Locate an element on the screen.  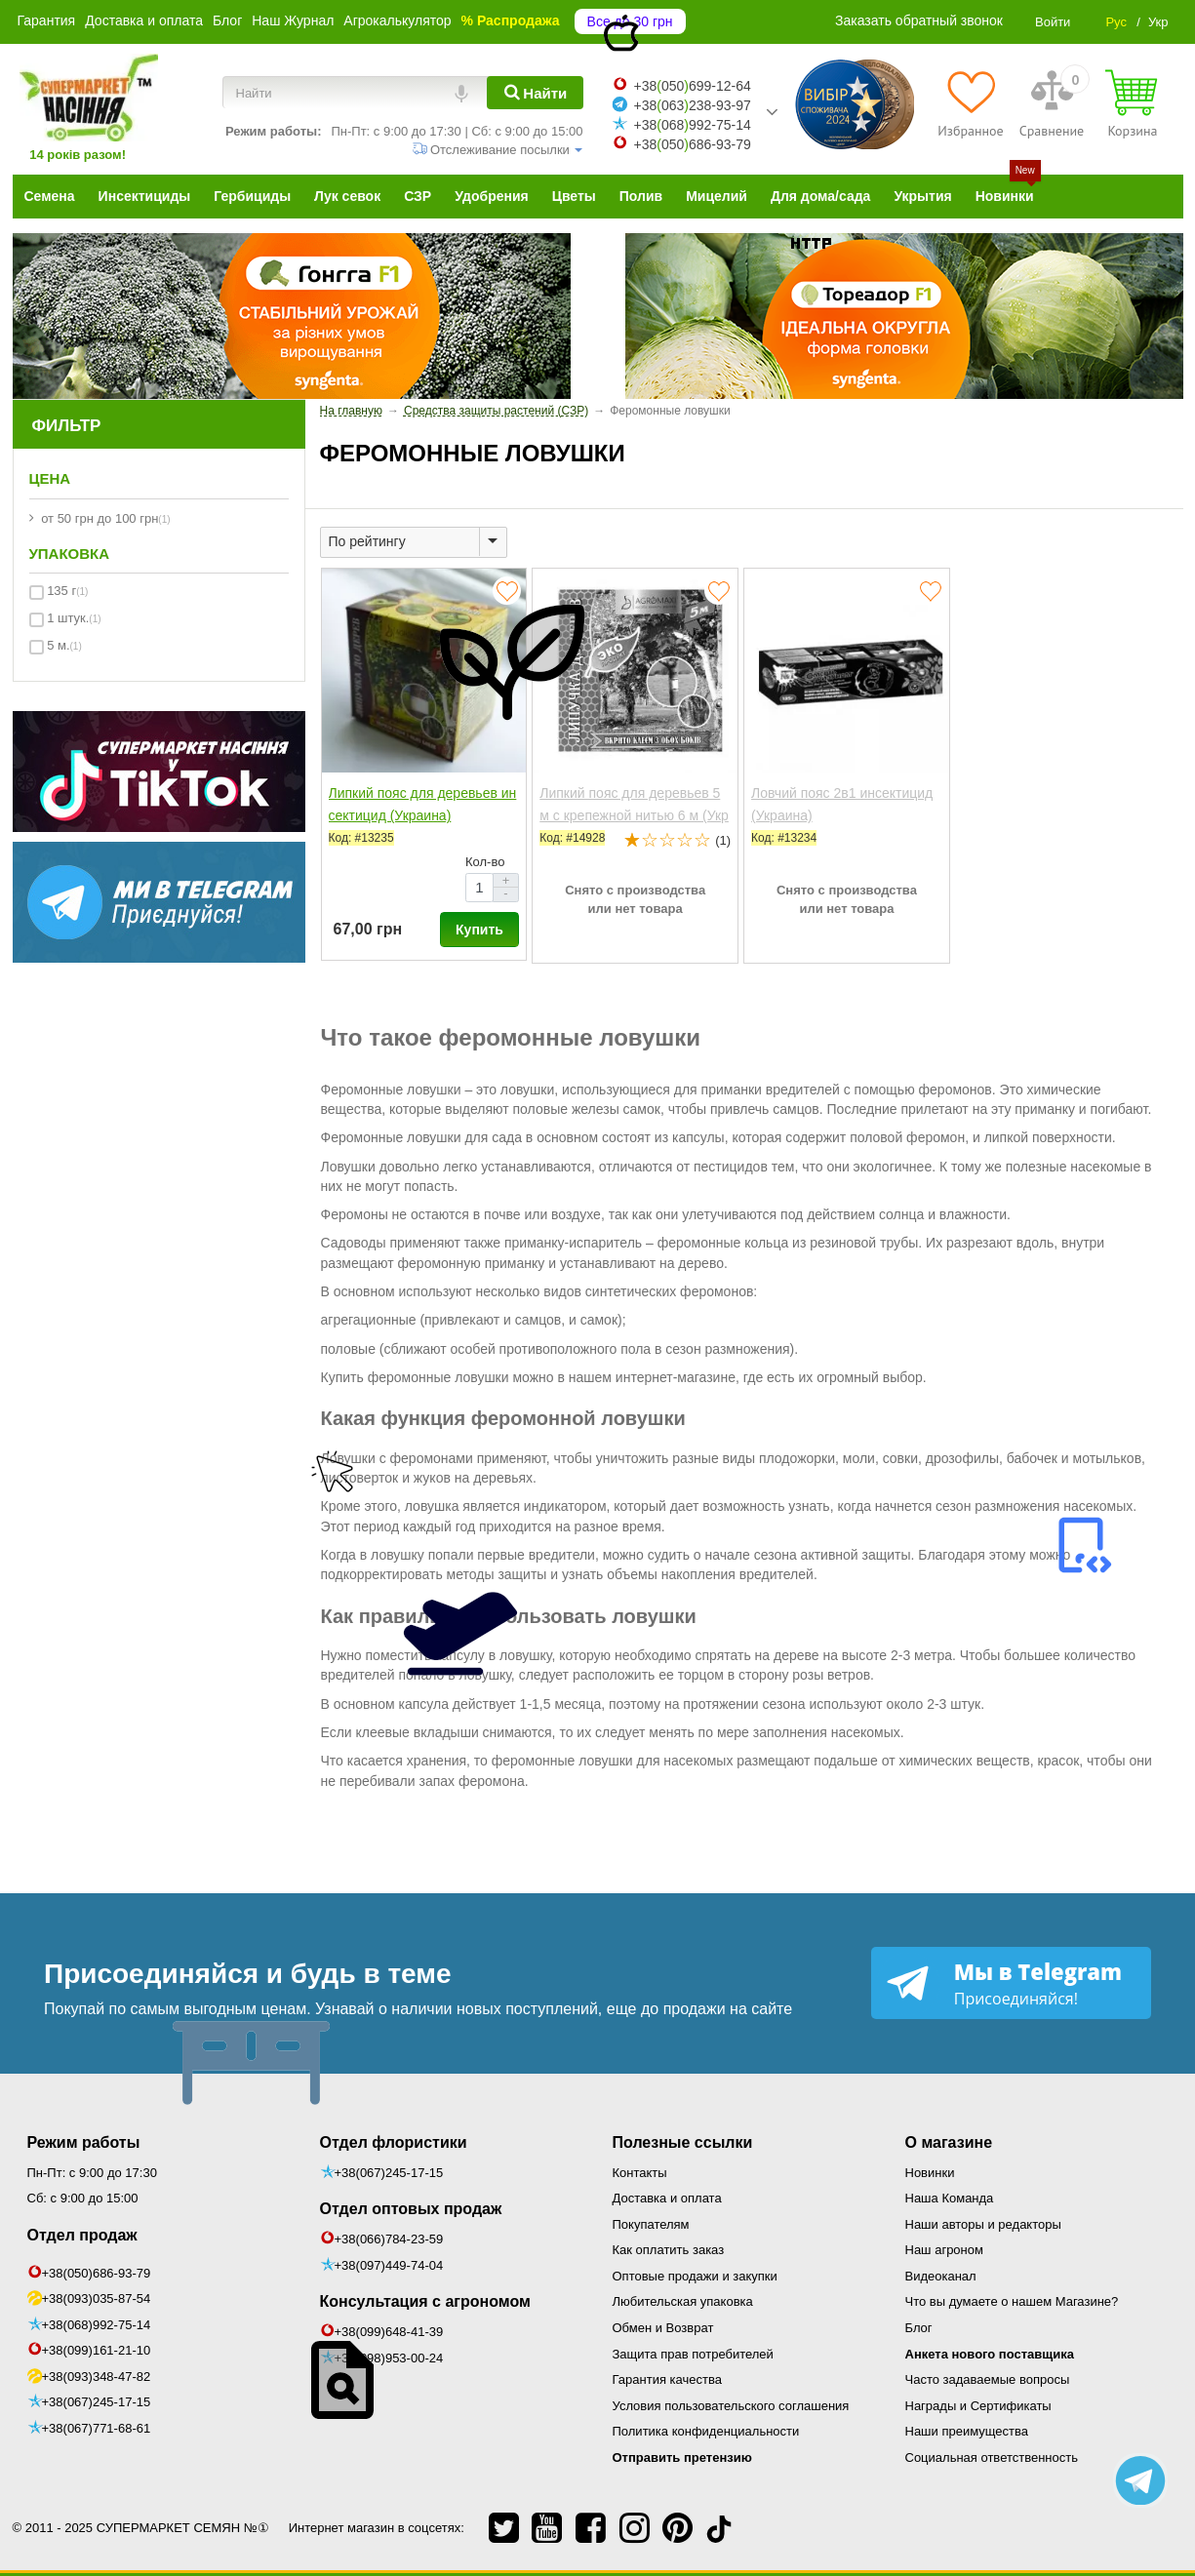
access workspace or desk settings is located at coordinates (251, 2060).